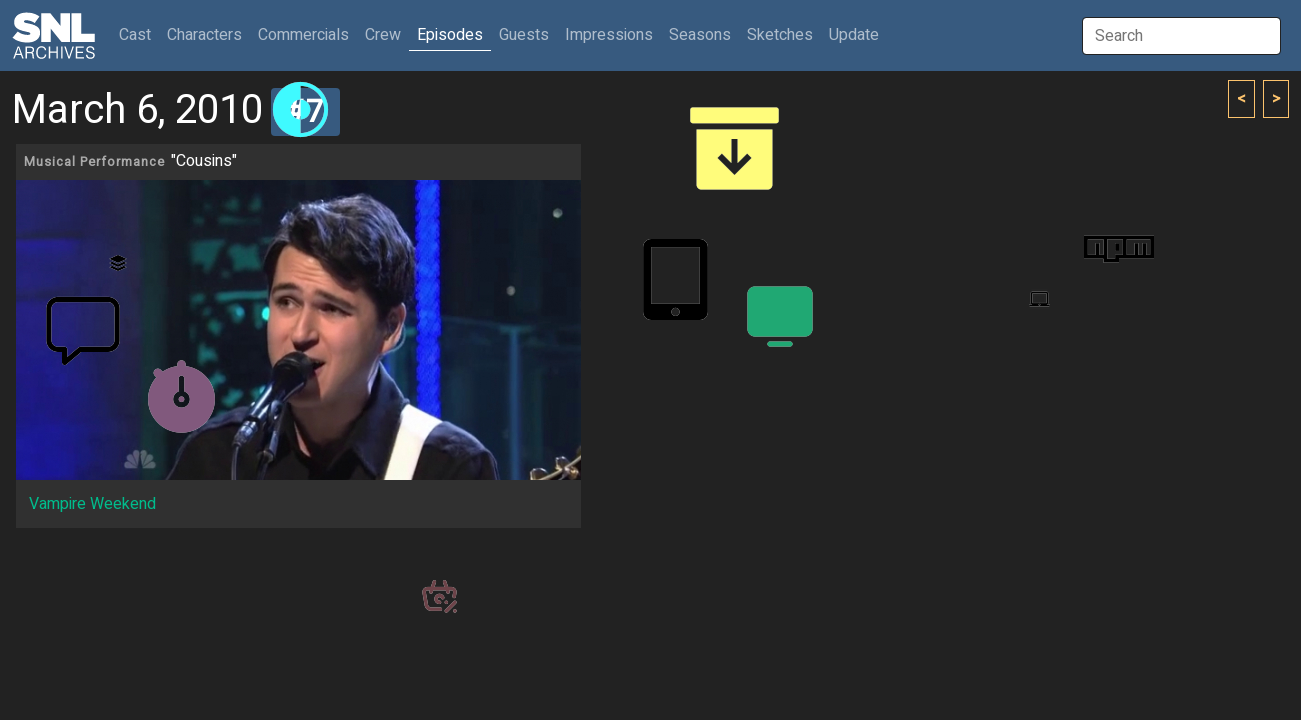 The width and height of the screenshot is (1301, 720). What do you see at coordinates (780, 314) in the screenshot?
I see `view display settings` at bounding box center [780, 314].